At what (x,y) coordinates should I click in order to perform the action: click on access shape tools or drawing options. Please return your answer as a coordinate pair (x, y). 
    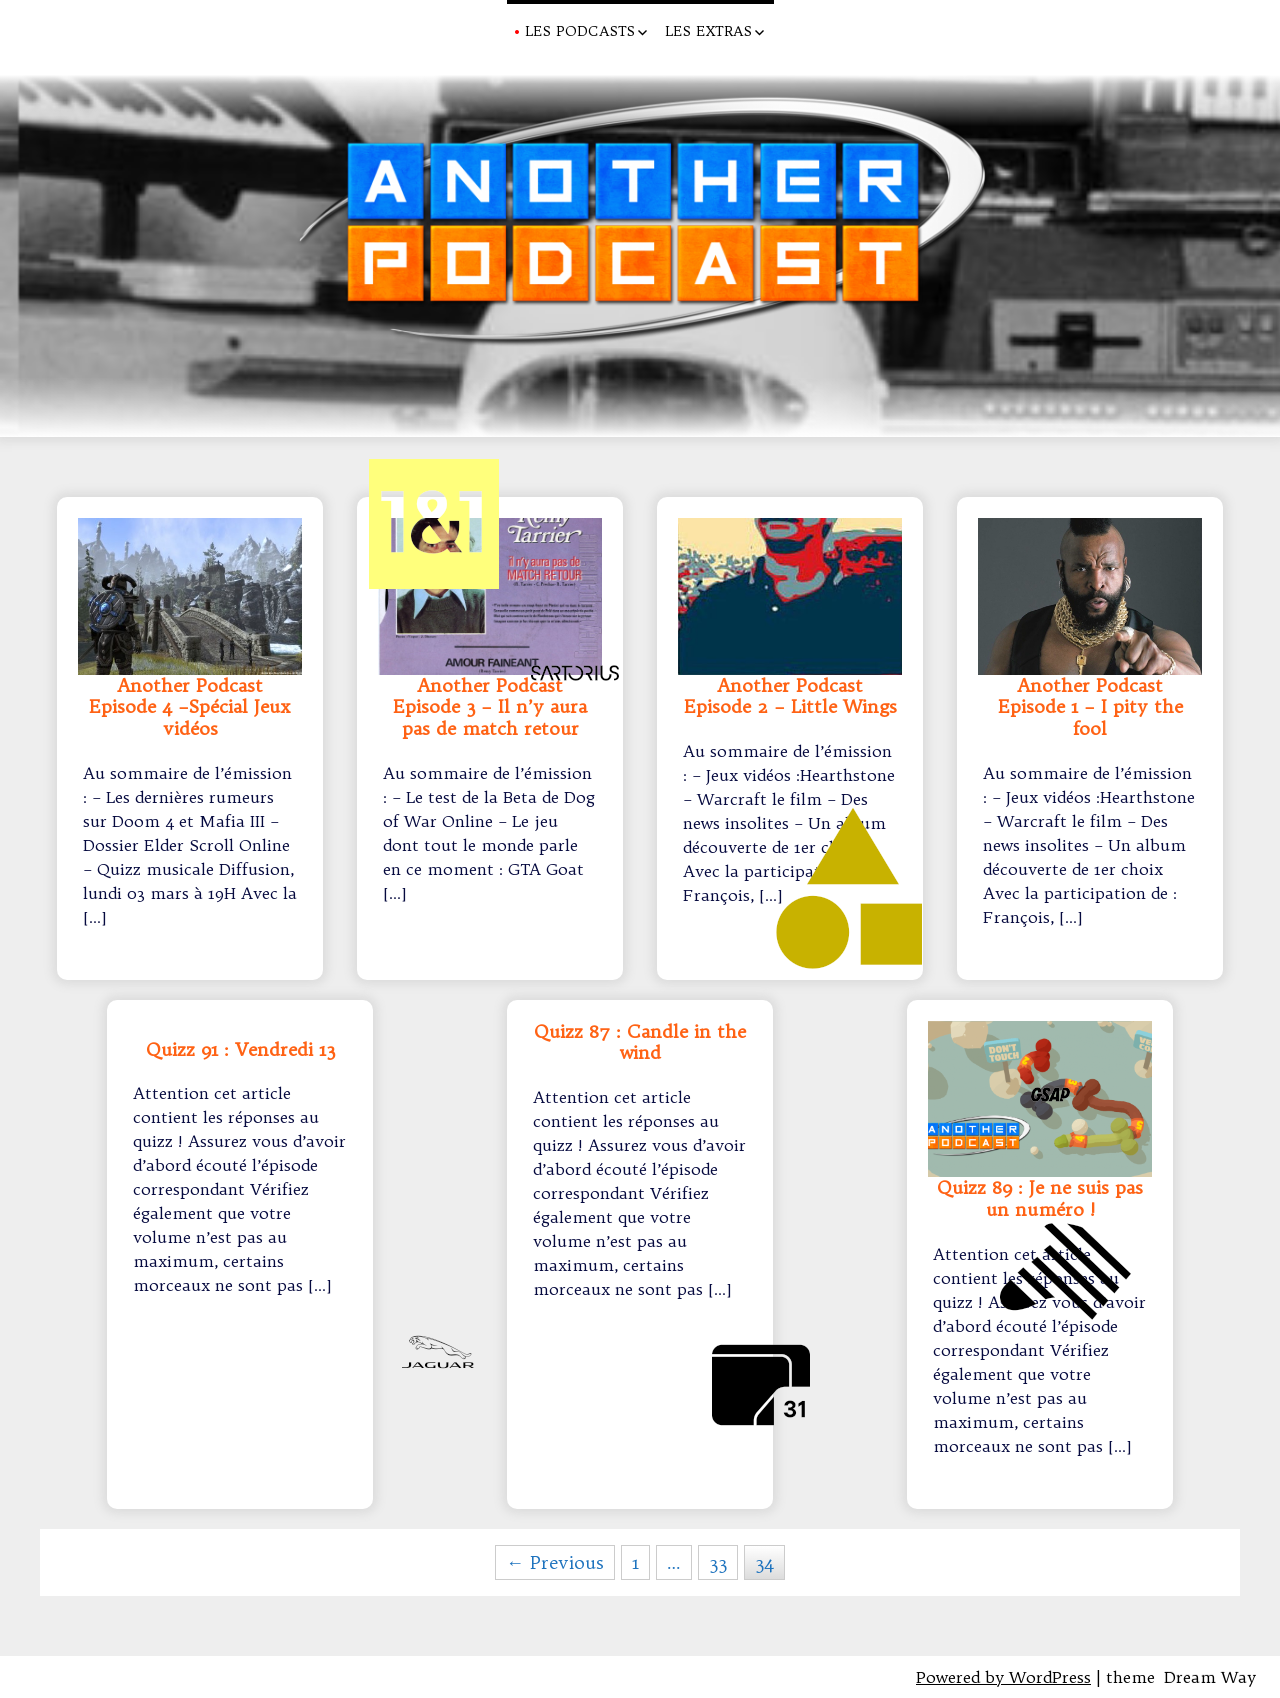
    Looking at the image, I should click on (853, 892).